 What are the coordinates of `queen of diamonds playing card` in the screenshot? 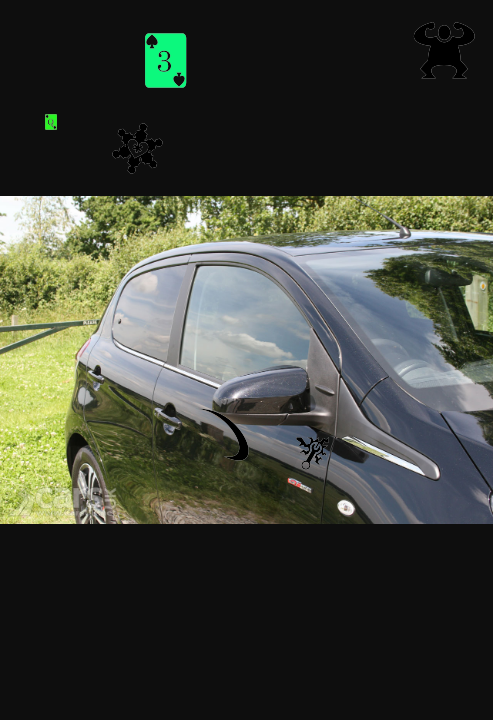 It's located at (51, 122).